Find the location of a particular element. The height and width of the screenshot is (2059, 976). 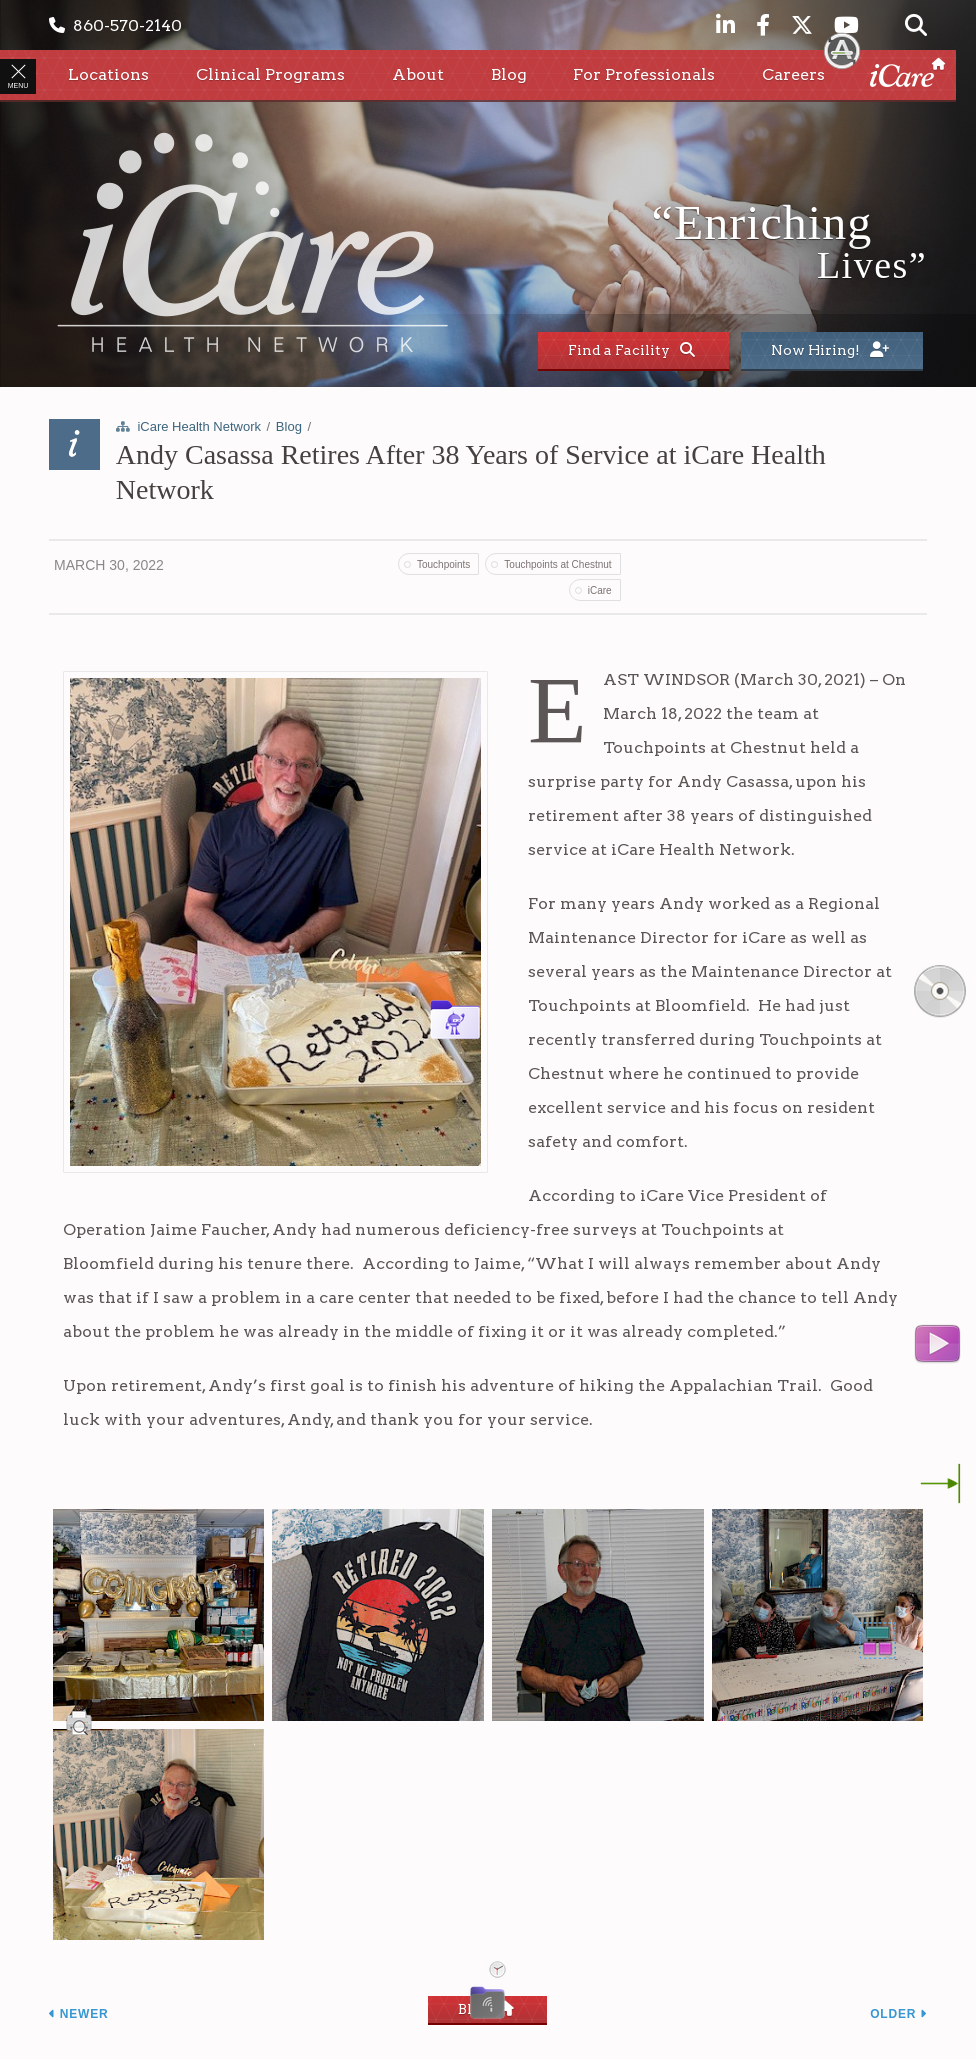

open the software updater application is located at coordinates (842, 51).